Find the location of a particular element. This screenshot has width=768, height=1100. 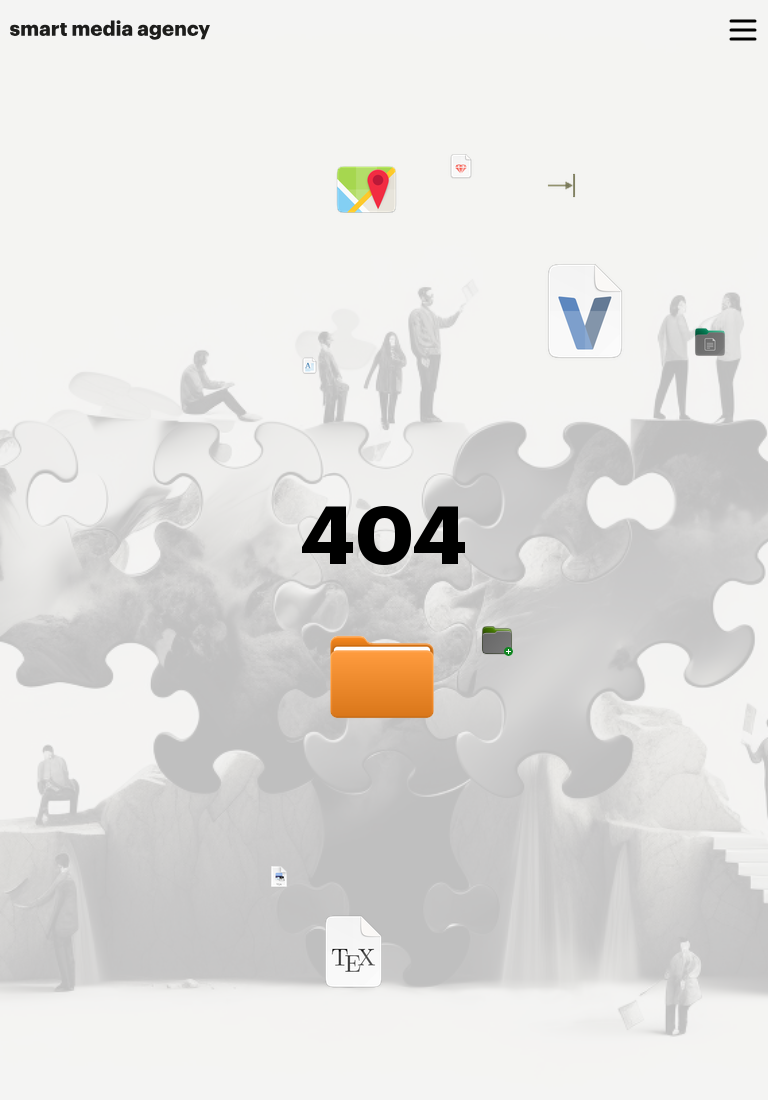

open a text document file is located at coordinates (309, 365).